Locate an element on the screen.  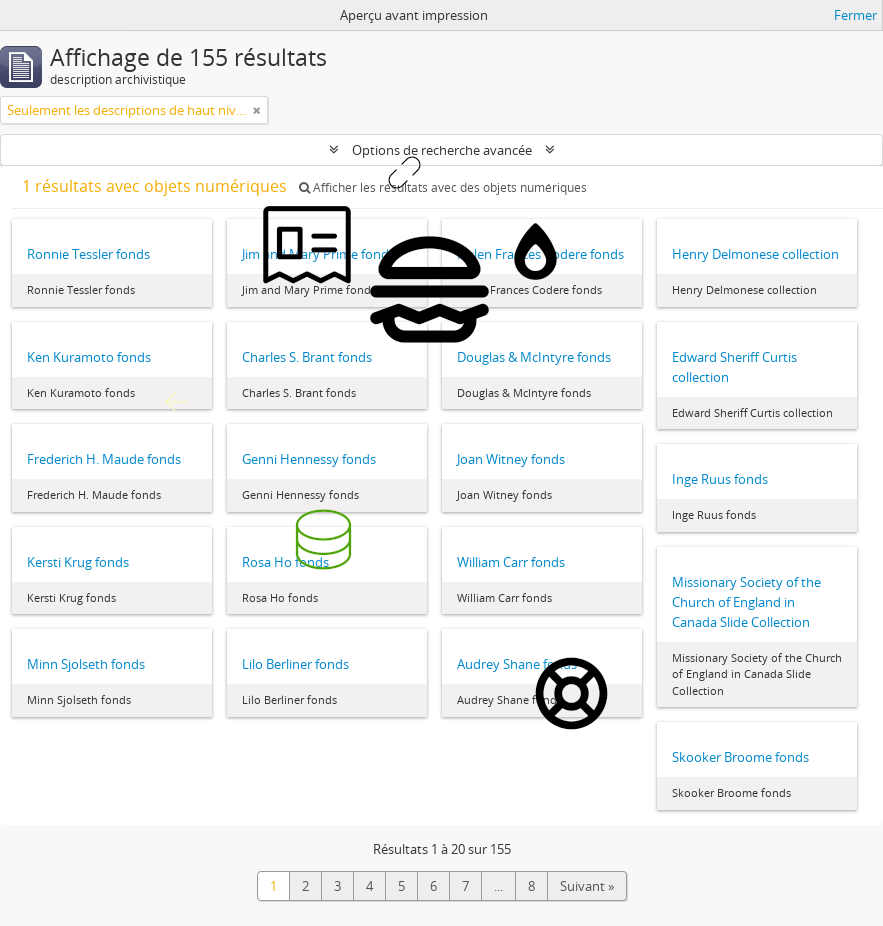
access database or data storage is located at coordinates (323, 539).